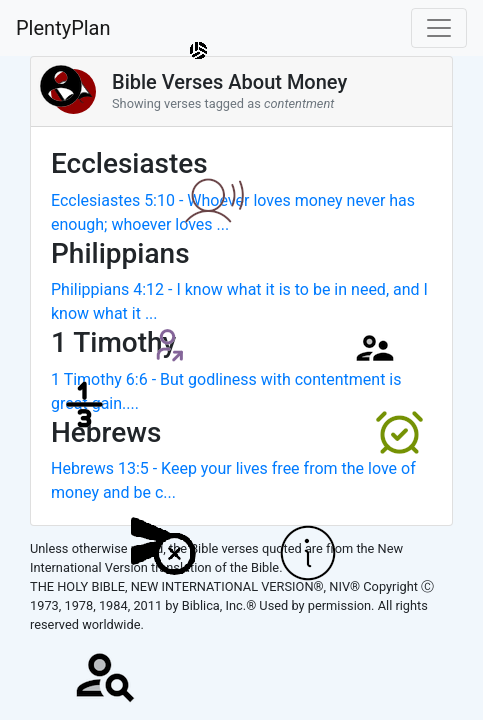 Image resolution: width=483 pixels, height=720 pixels. What do you see at coordinates (105, 673) in the screenshot?
I see `search for a contact or user` at bounding box center [105, 673].